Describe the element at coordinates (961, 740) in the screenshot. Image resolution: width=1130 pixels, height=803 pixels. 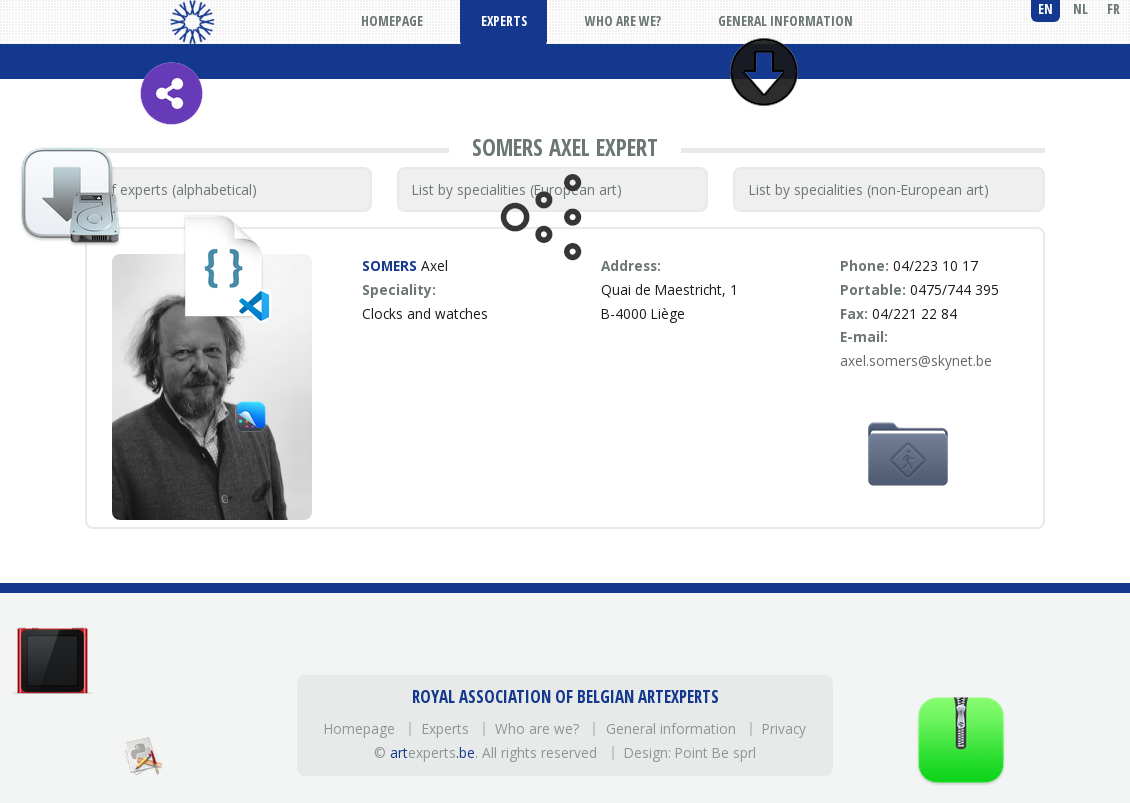
I see `open archive utility to compress or extract files` at that location.